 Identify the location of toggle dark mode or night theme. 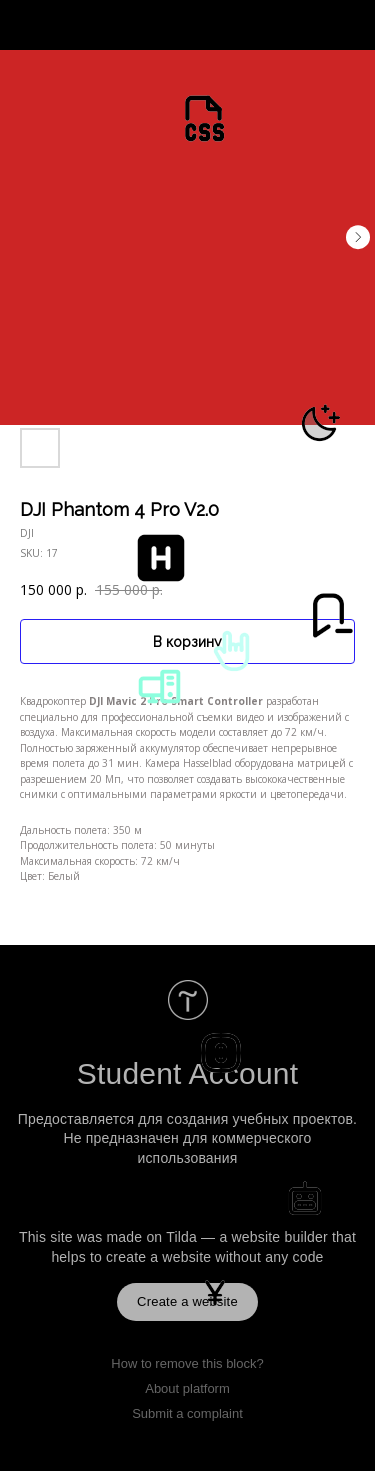
(319, 423).